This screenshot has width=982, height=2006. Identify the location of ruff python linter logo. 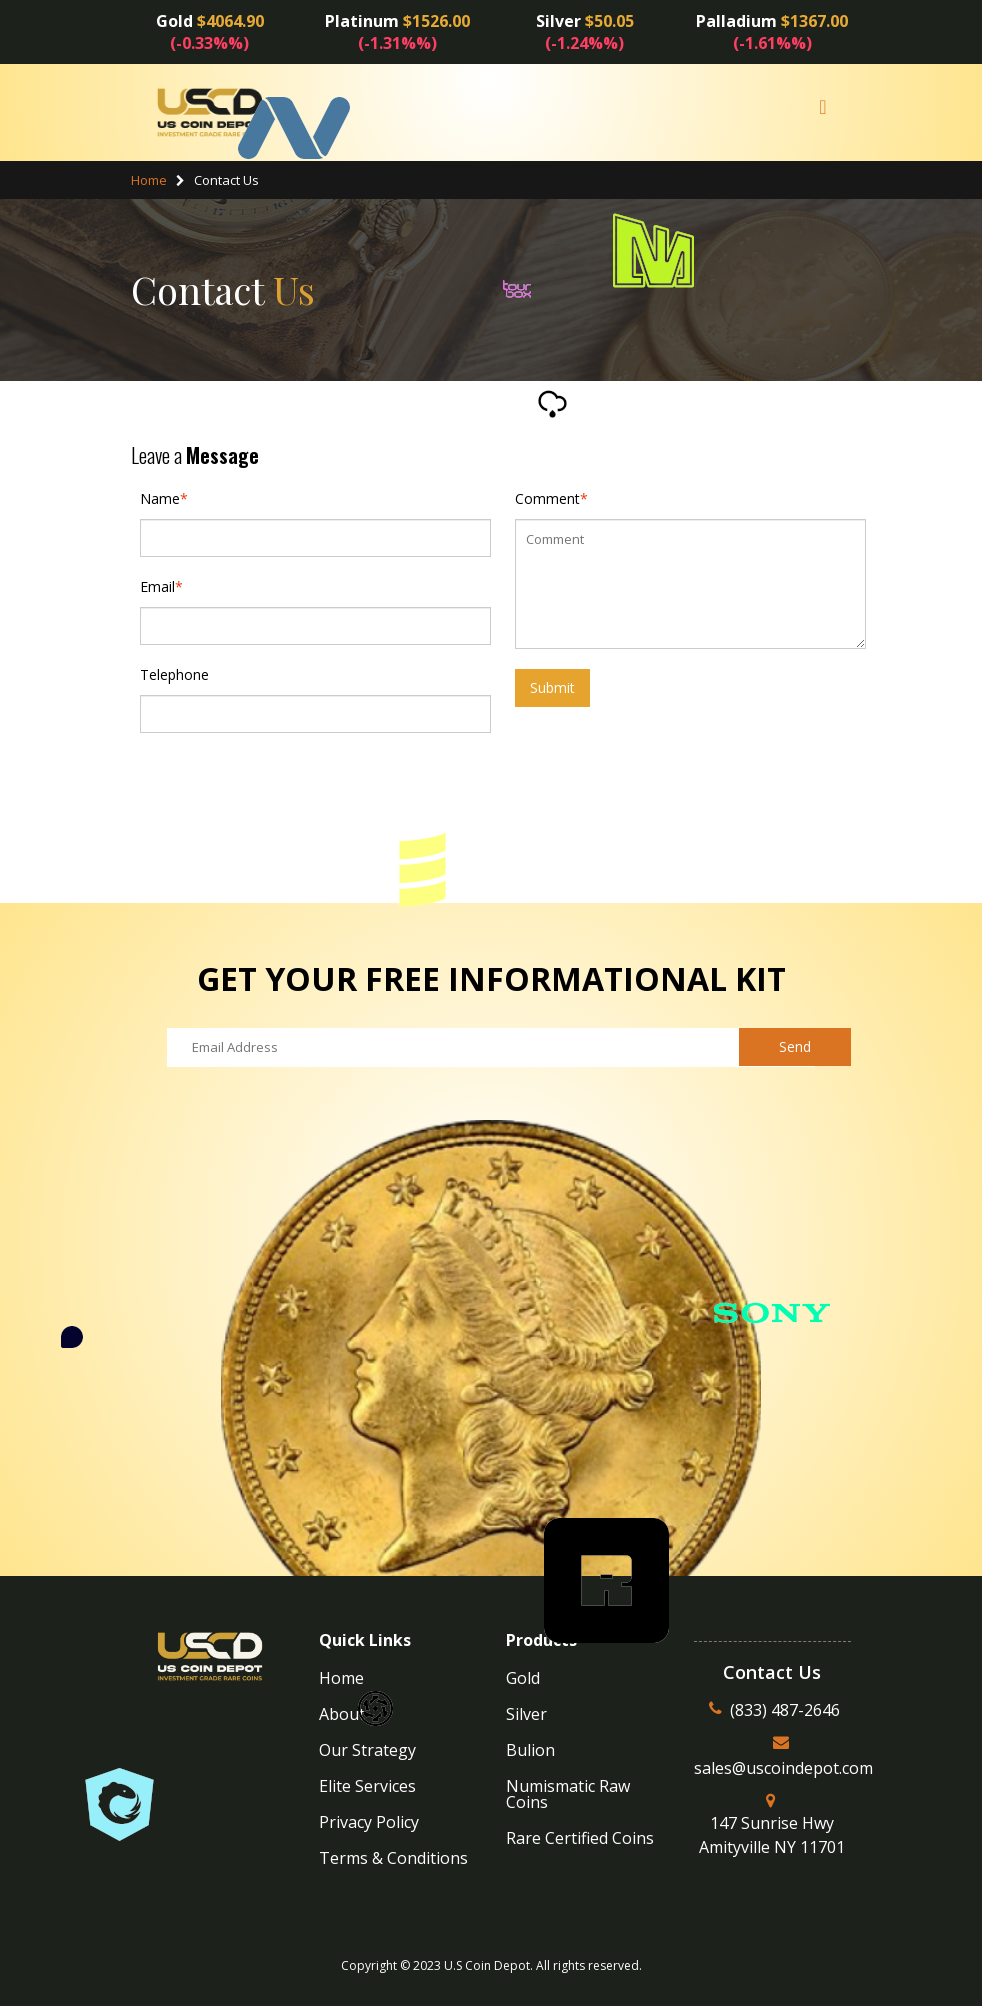
(606, 1580).